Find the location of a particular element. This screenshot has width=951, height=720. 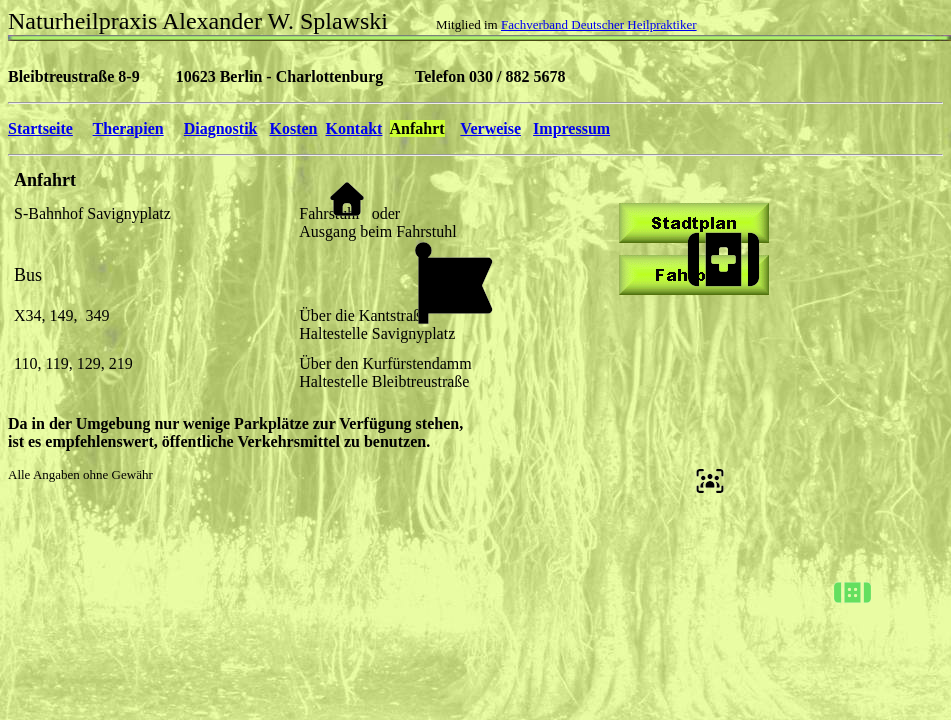

navigate to home screen is located at coordinates (347, 199).